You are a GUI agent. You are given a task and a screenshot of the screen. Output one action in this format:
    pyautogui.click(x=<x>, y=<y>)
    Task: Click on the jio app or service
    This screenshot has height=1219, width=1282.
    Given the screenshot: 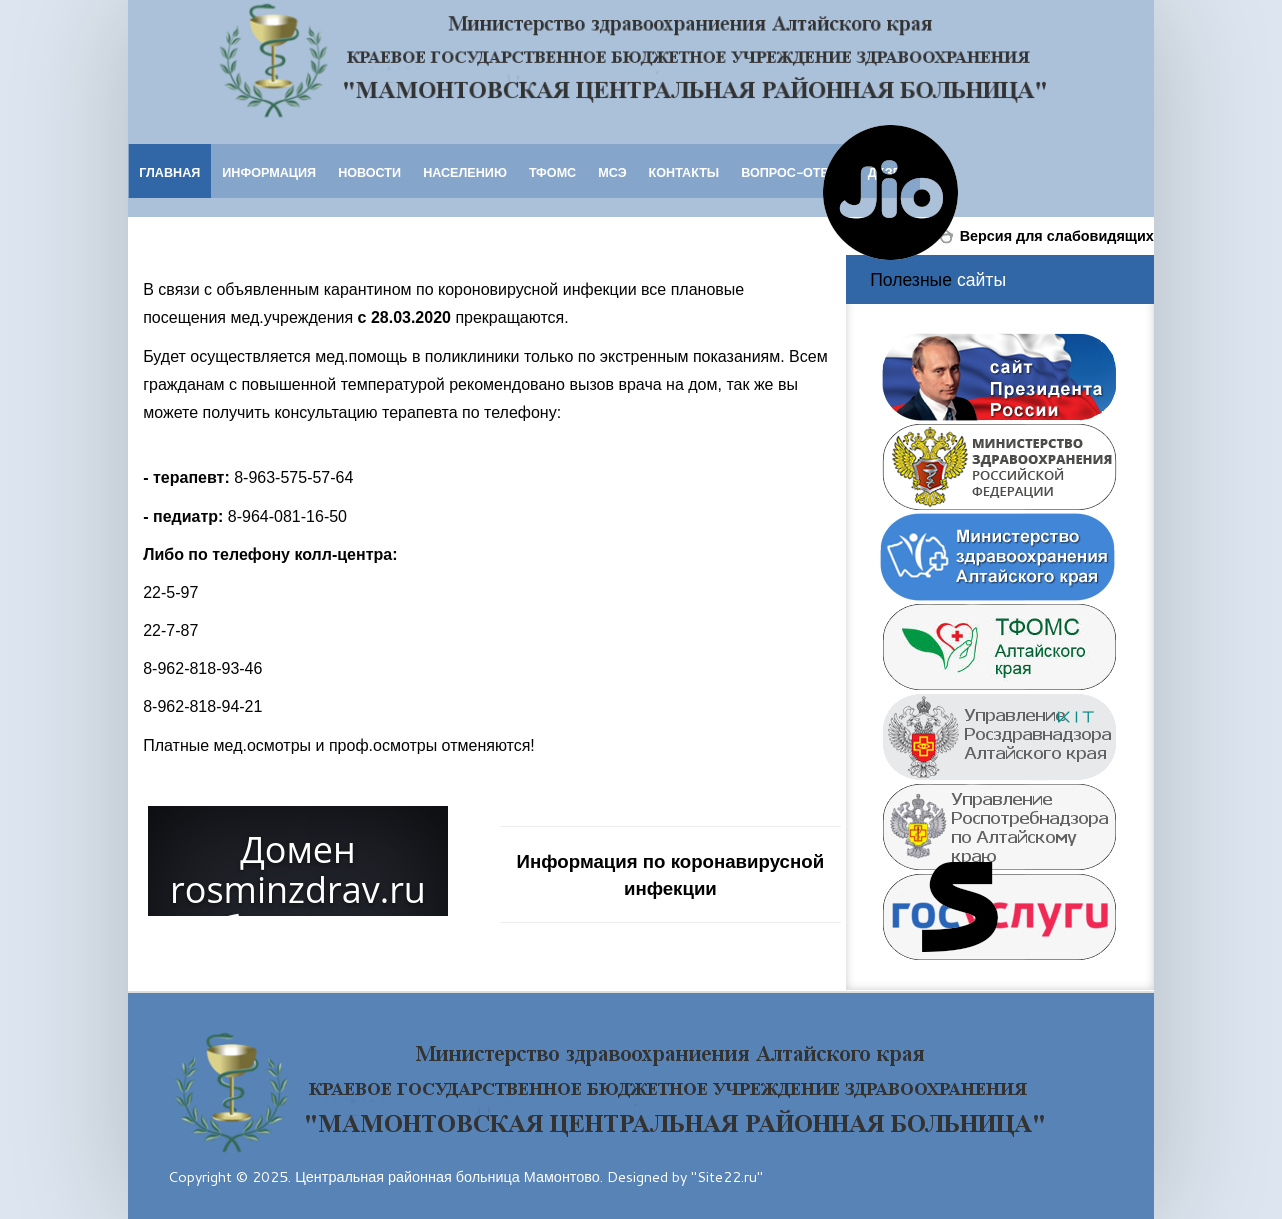 What is the action you would take?
    pyautogui.click(x=890, y=192)
    